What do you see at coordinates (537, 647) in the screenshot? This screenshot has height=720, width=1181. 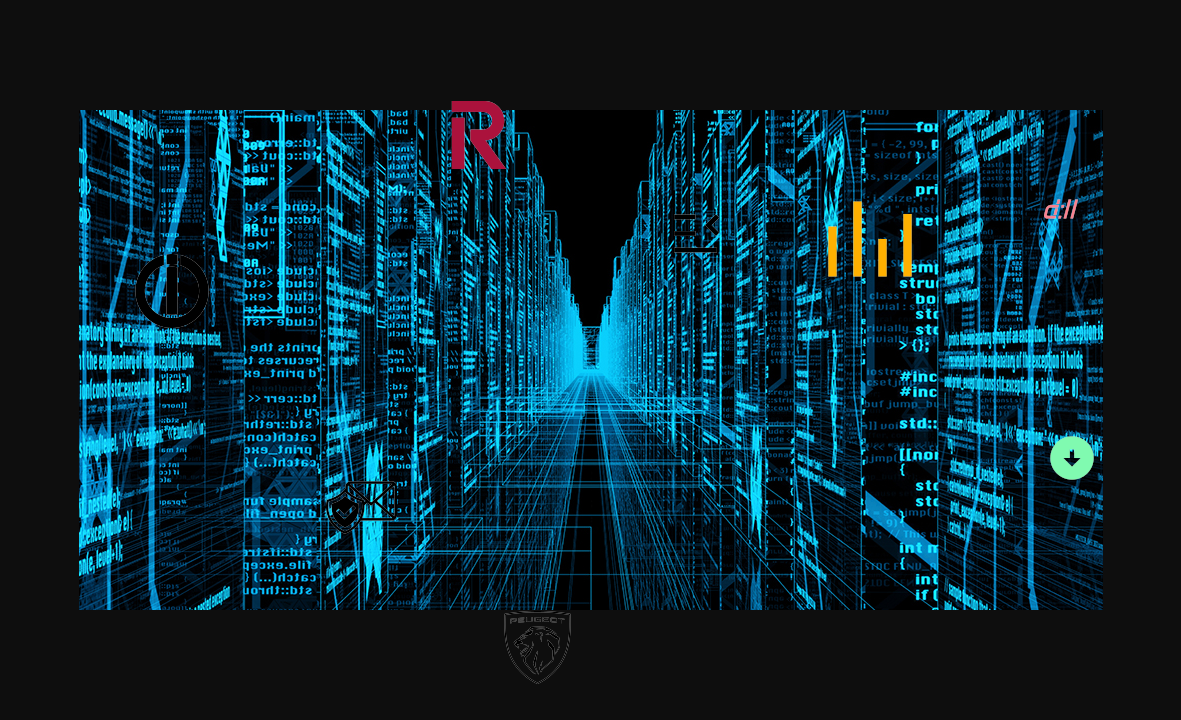 I see `Peugeot brand logo` at bounding box center [537, 647].